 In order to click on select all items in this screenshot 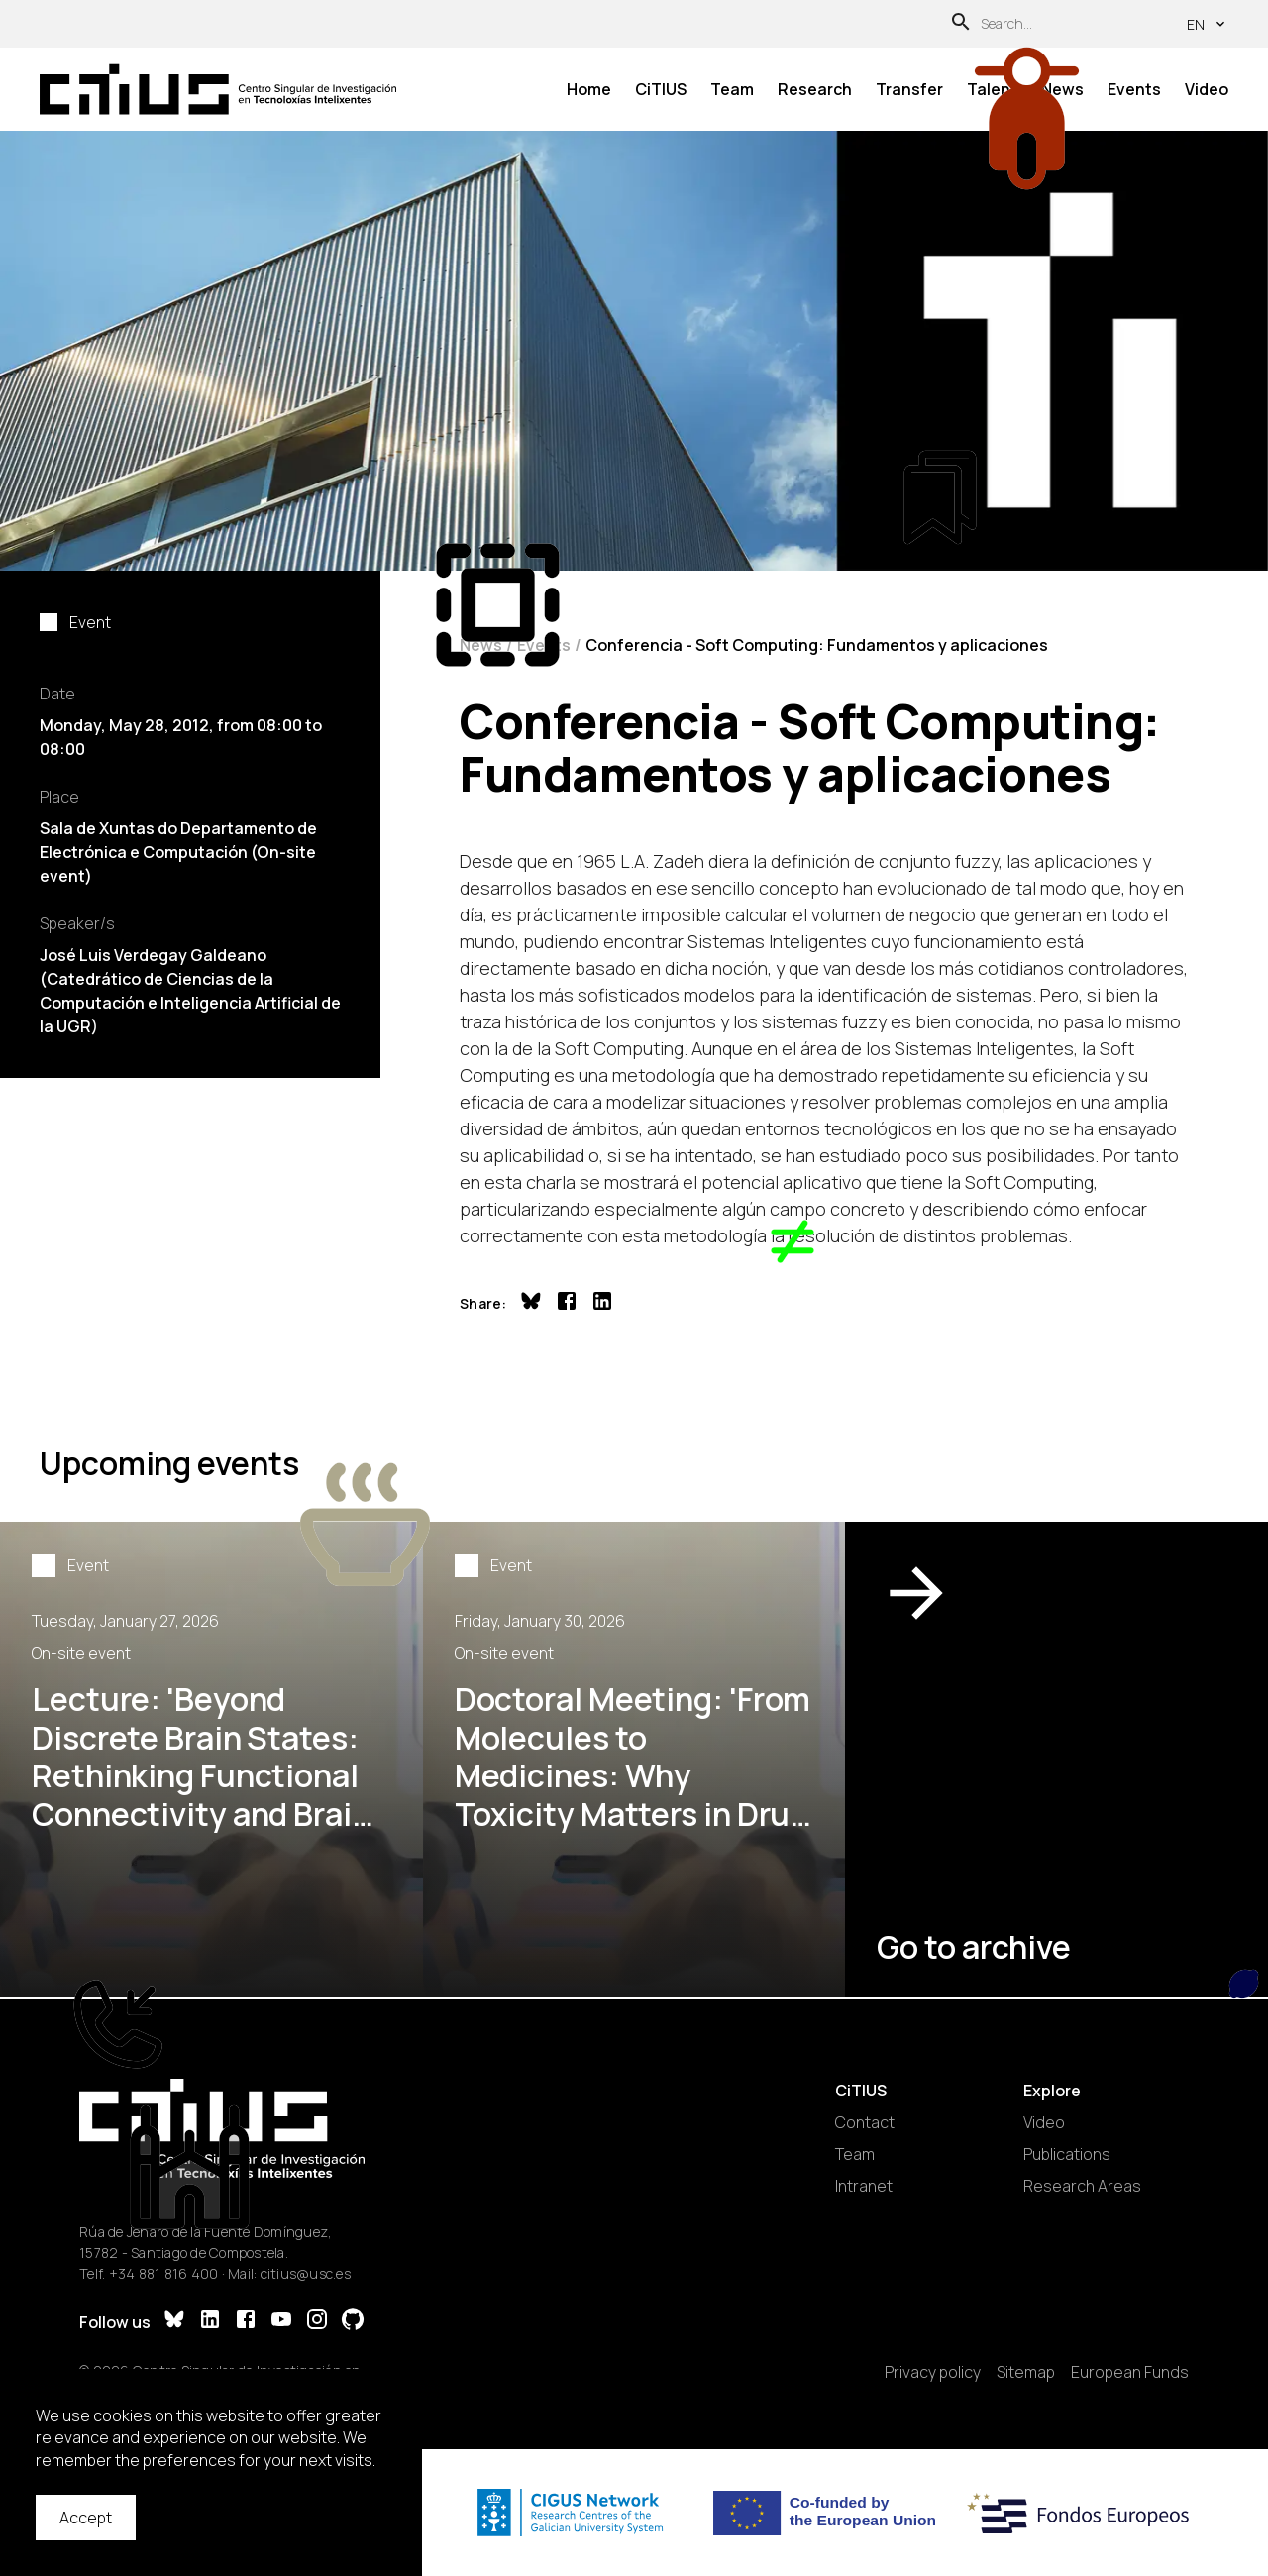, I will do `click(497, 604)`.